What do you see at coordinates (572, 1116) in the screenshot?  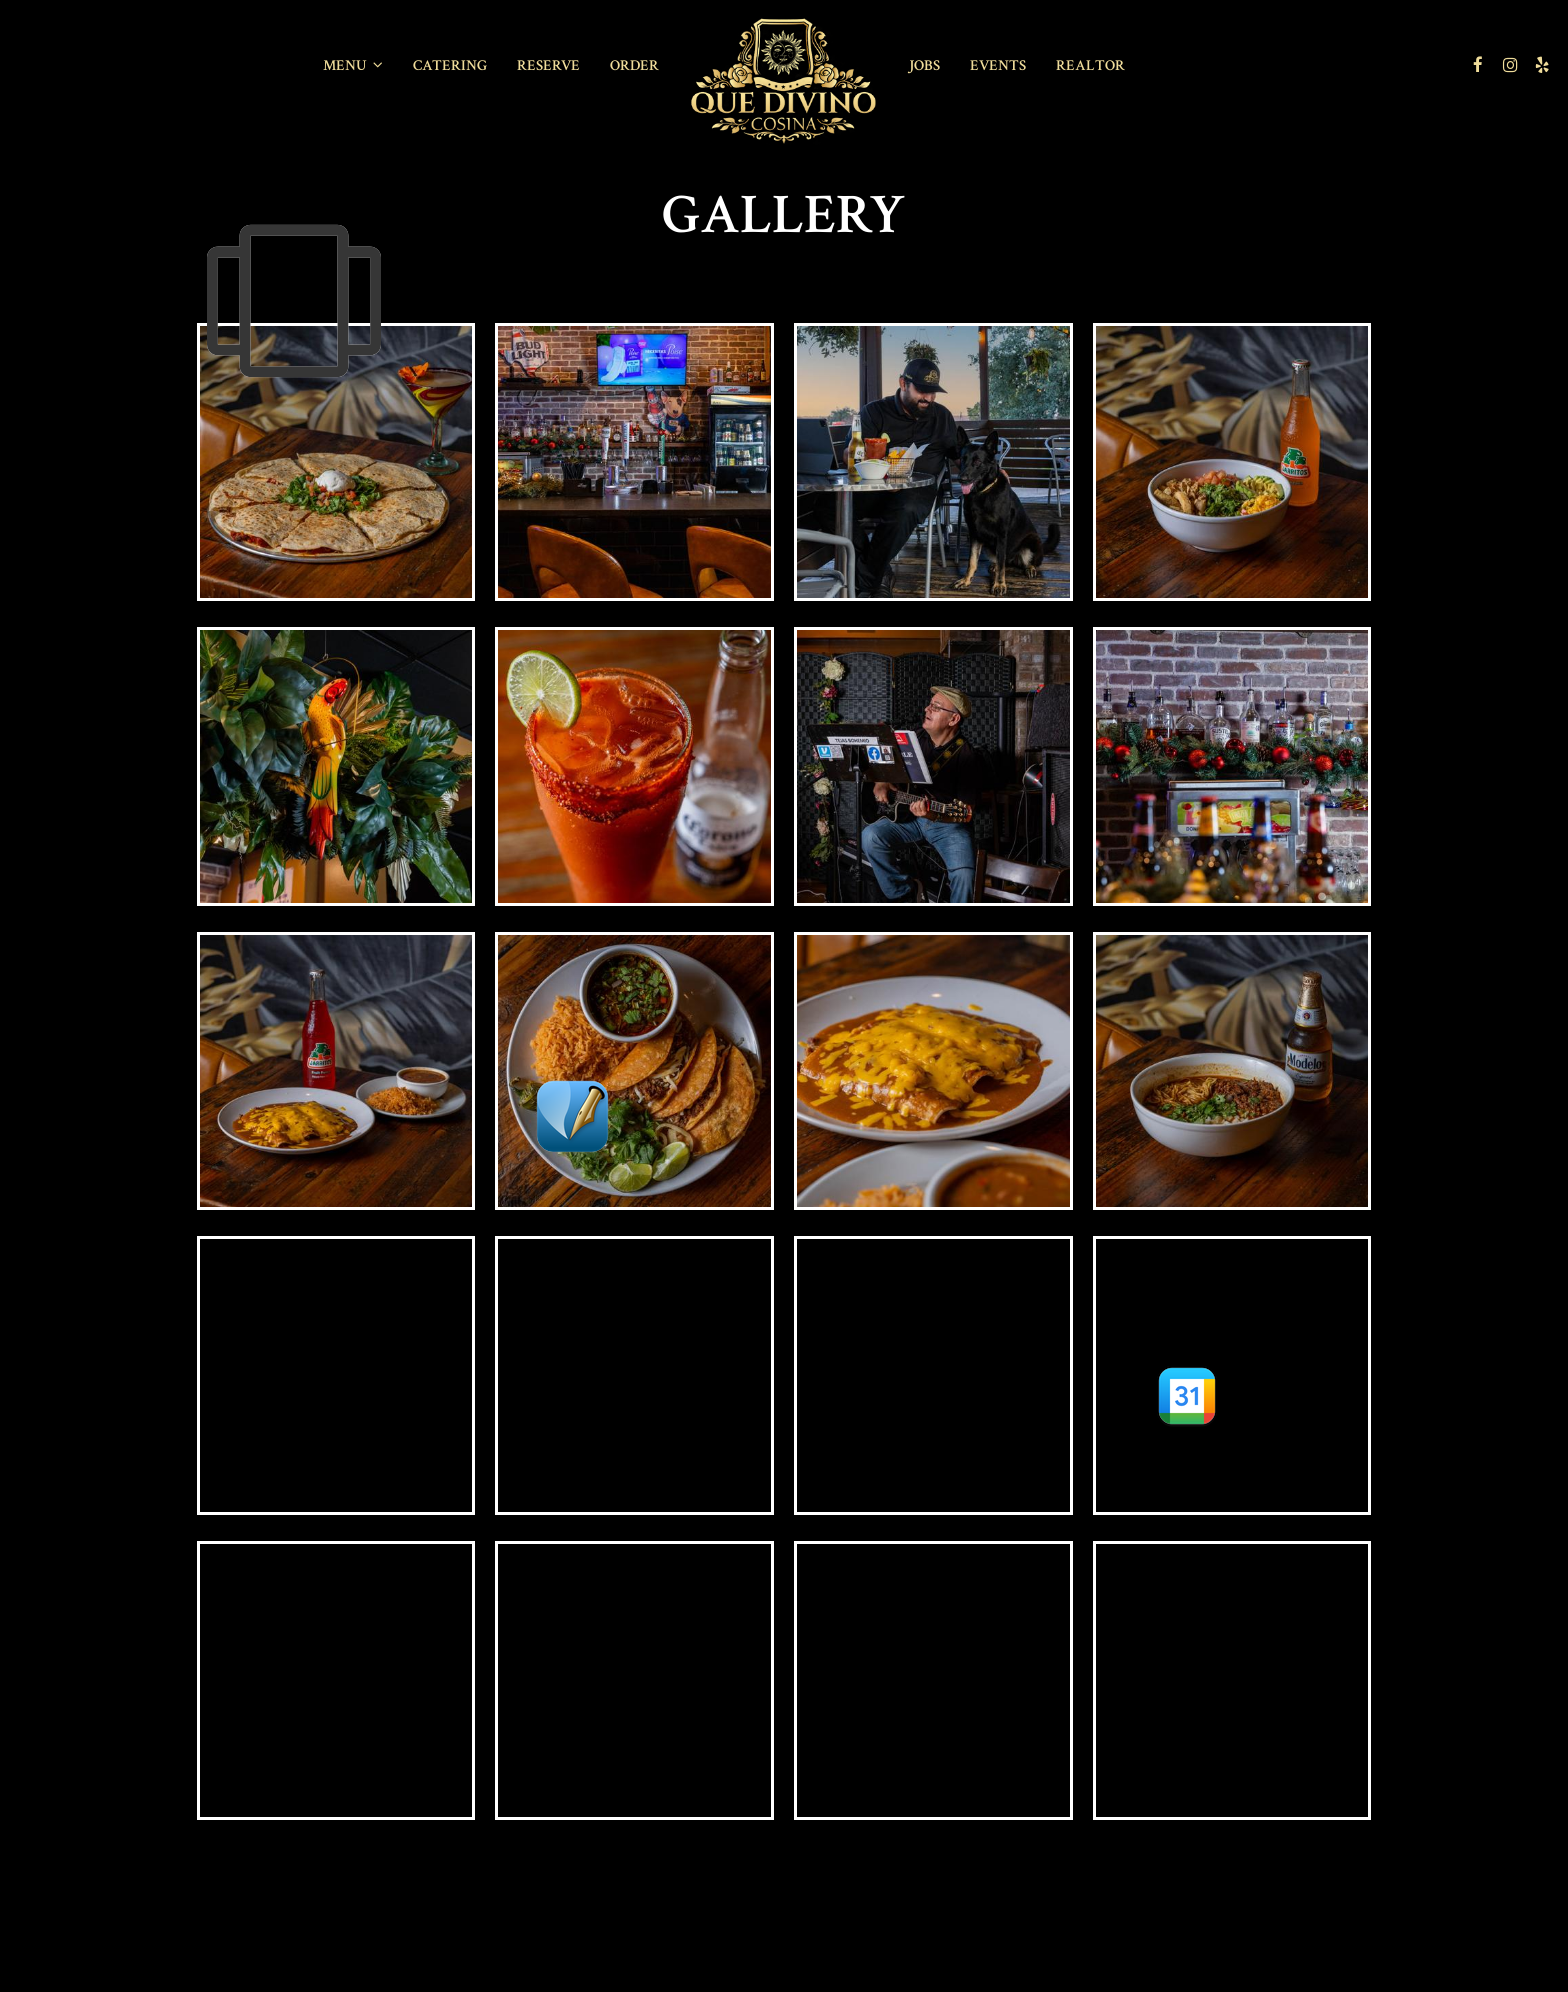 I see `open scribus desktop publishing application` at bounding box center [572, 1116].